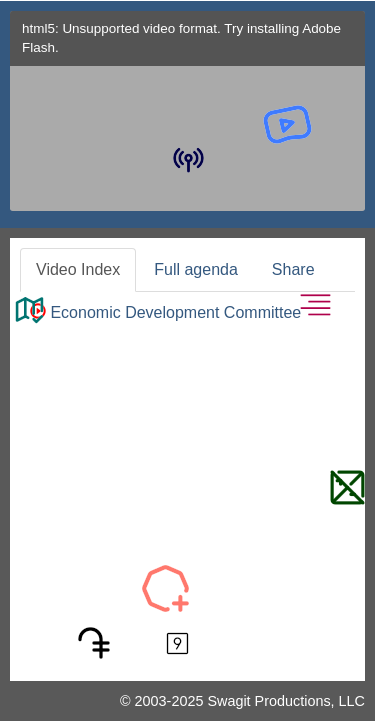  What do you see at coordinates (165, 588) in the screenshot?
I see `add a new warning or alert` at bounding box center [165, 588].